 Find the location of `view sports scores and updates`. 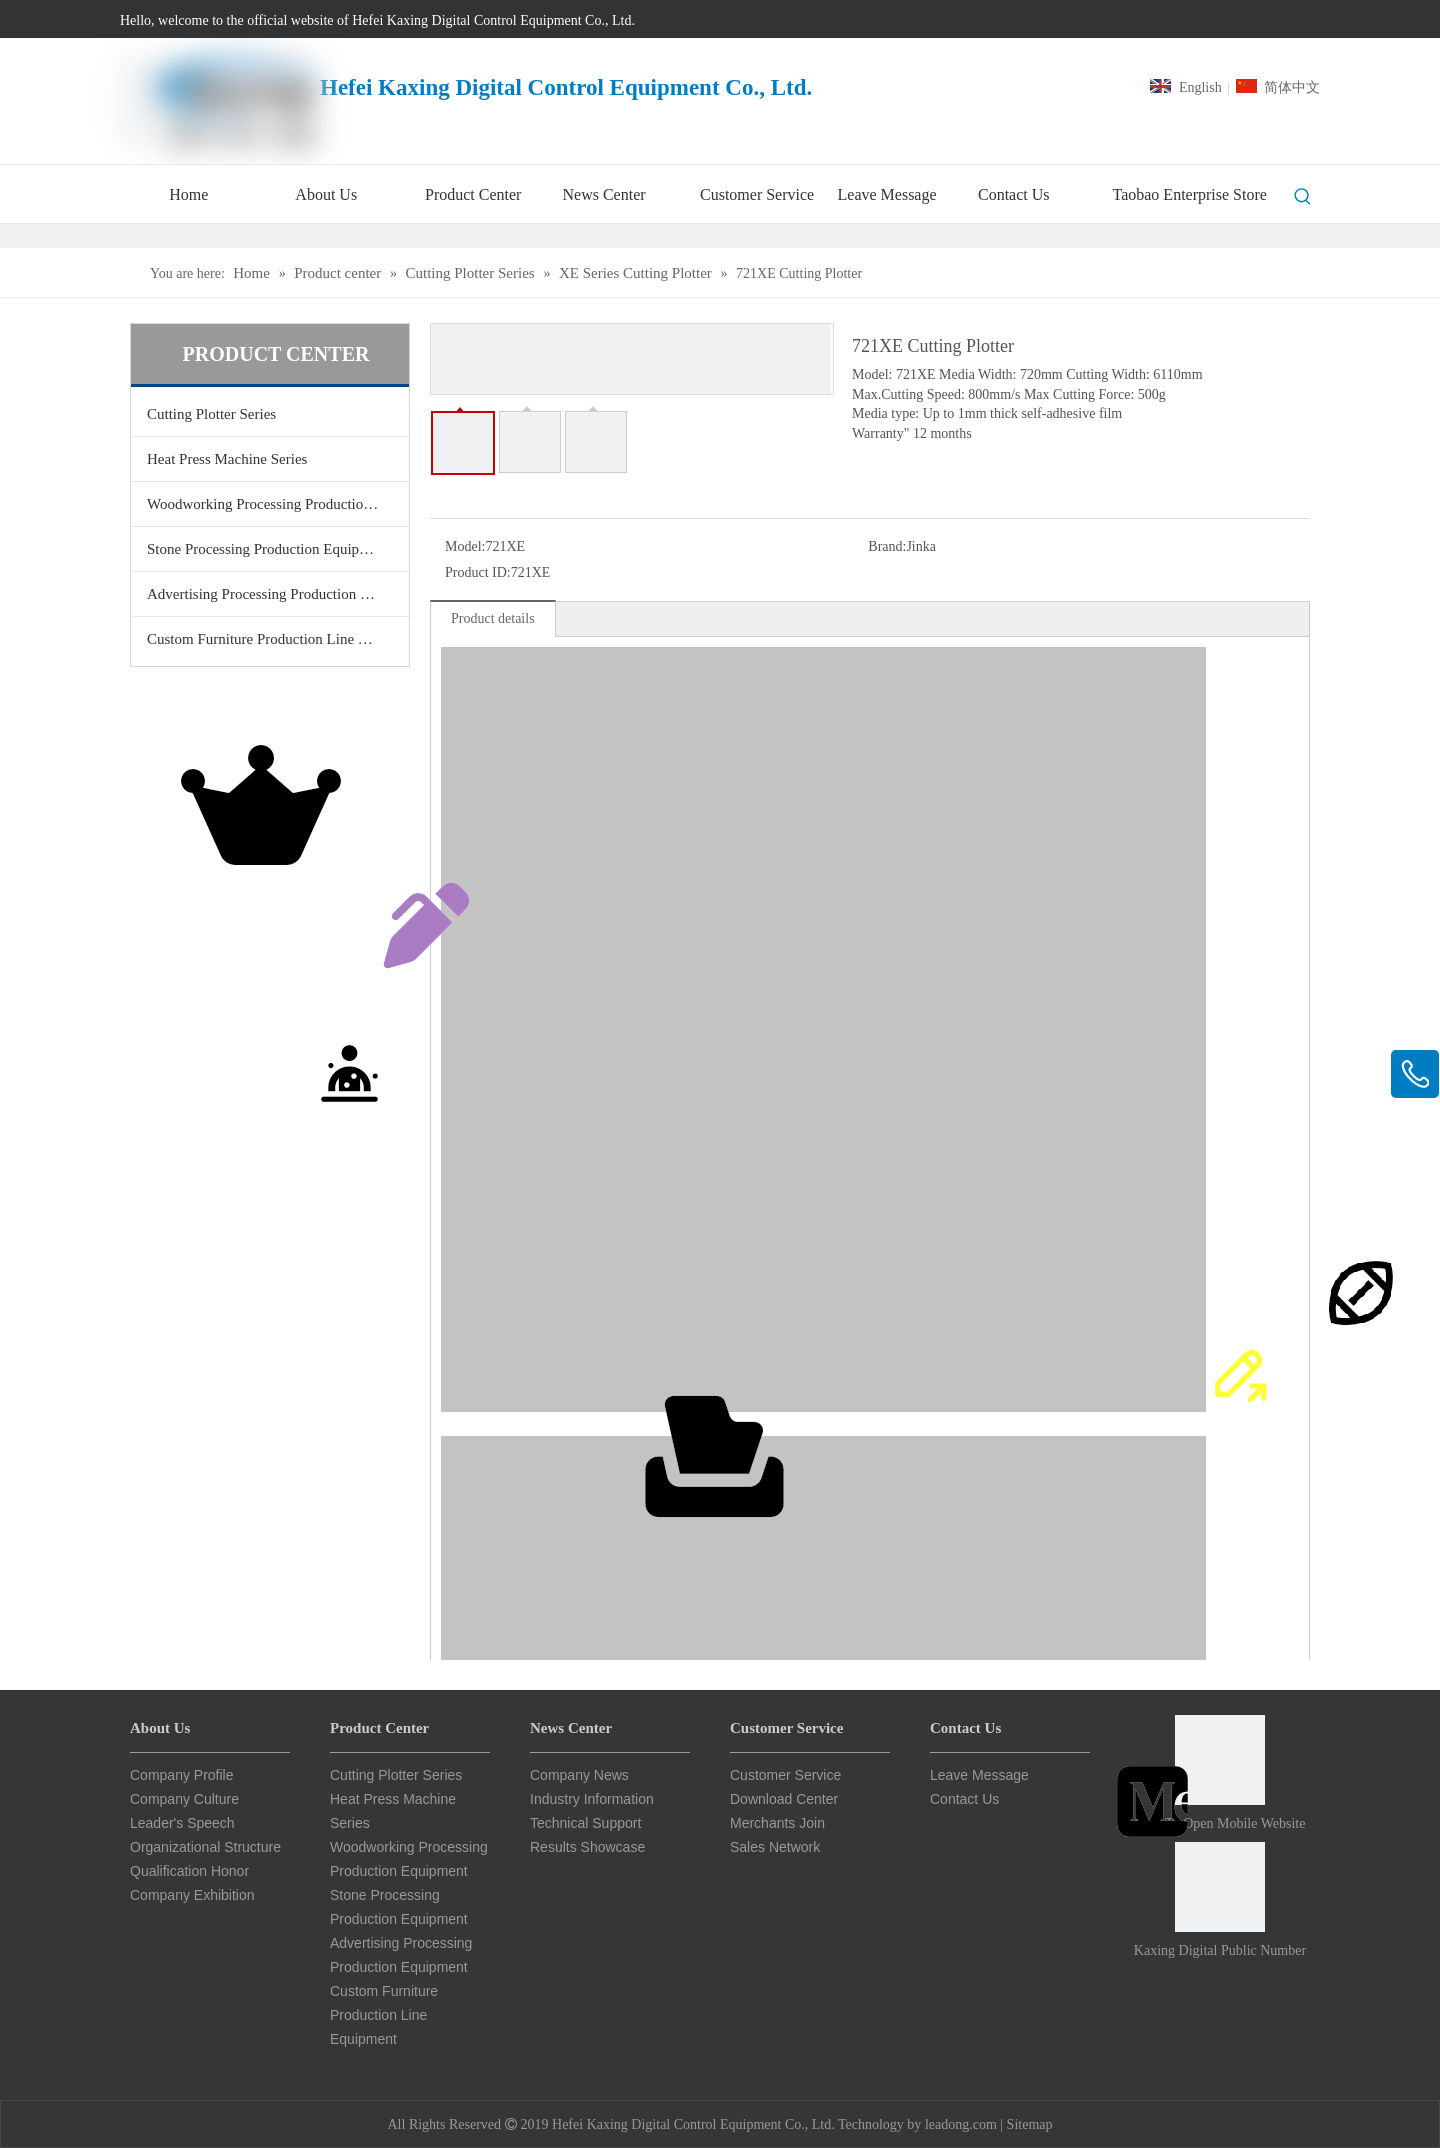

view sports scores and updates is located at coordinates (1361, 1293).